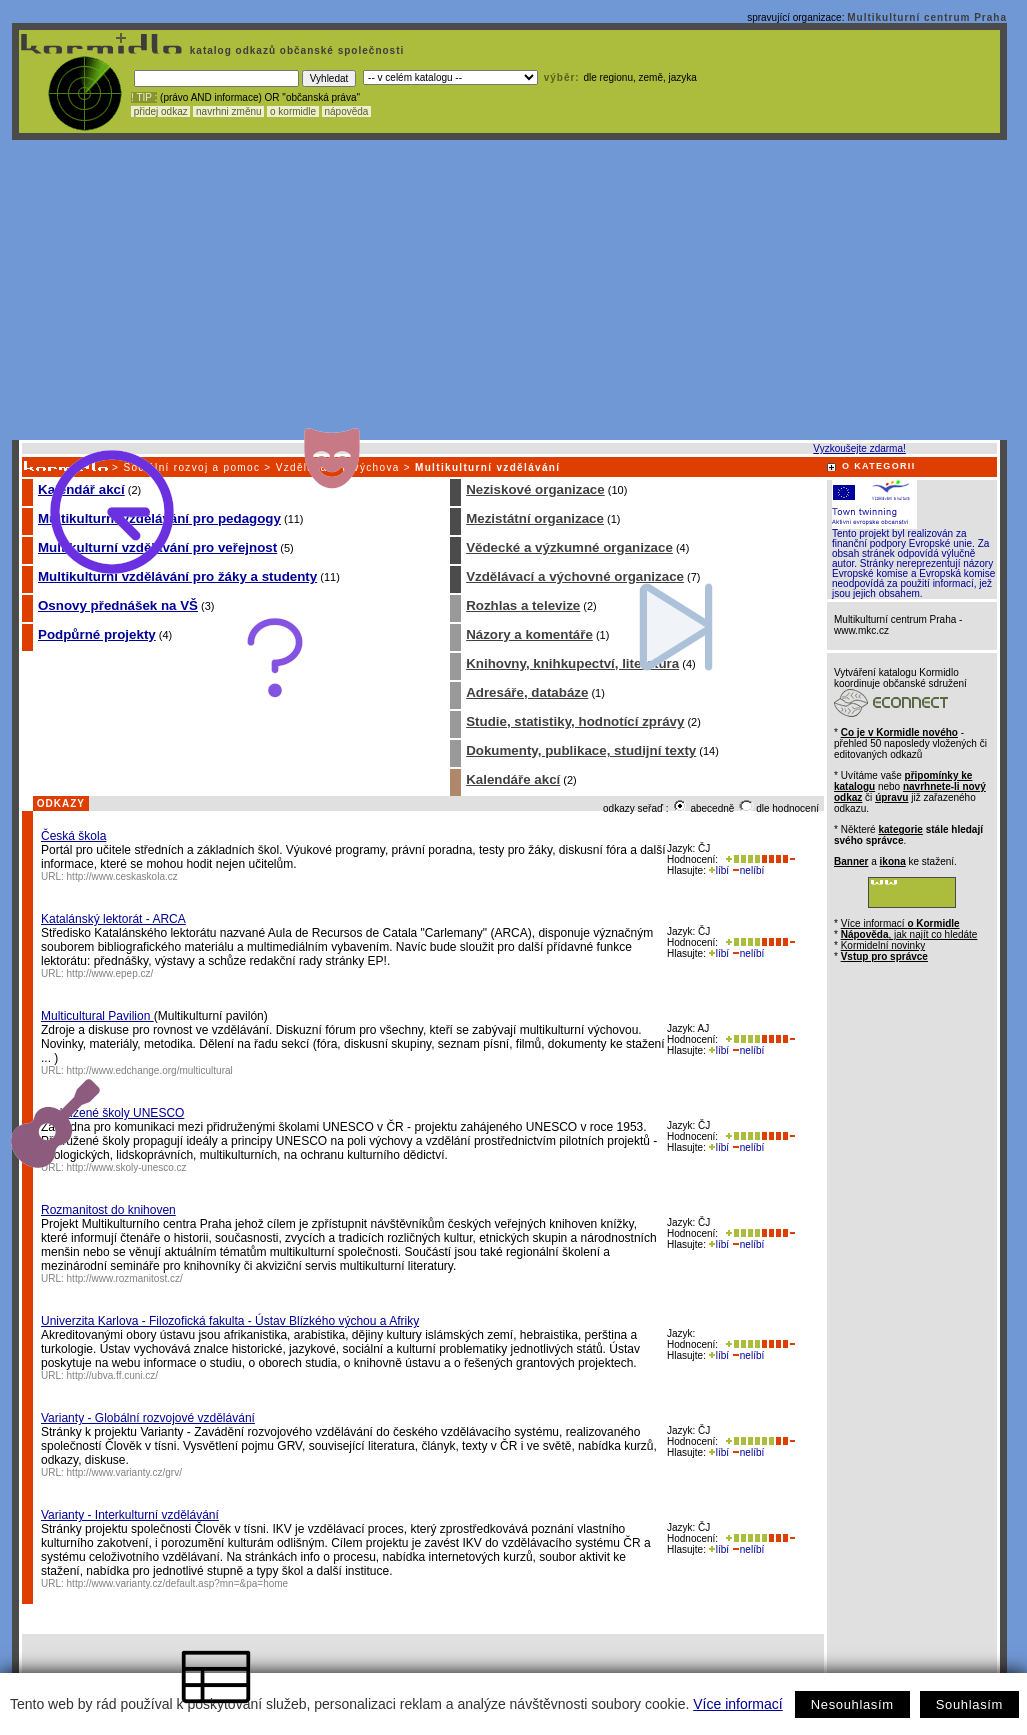  Describe the element at coordinates (55, 1123) in the screenshot. I see `access music or audio settings` at that location.